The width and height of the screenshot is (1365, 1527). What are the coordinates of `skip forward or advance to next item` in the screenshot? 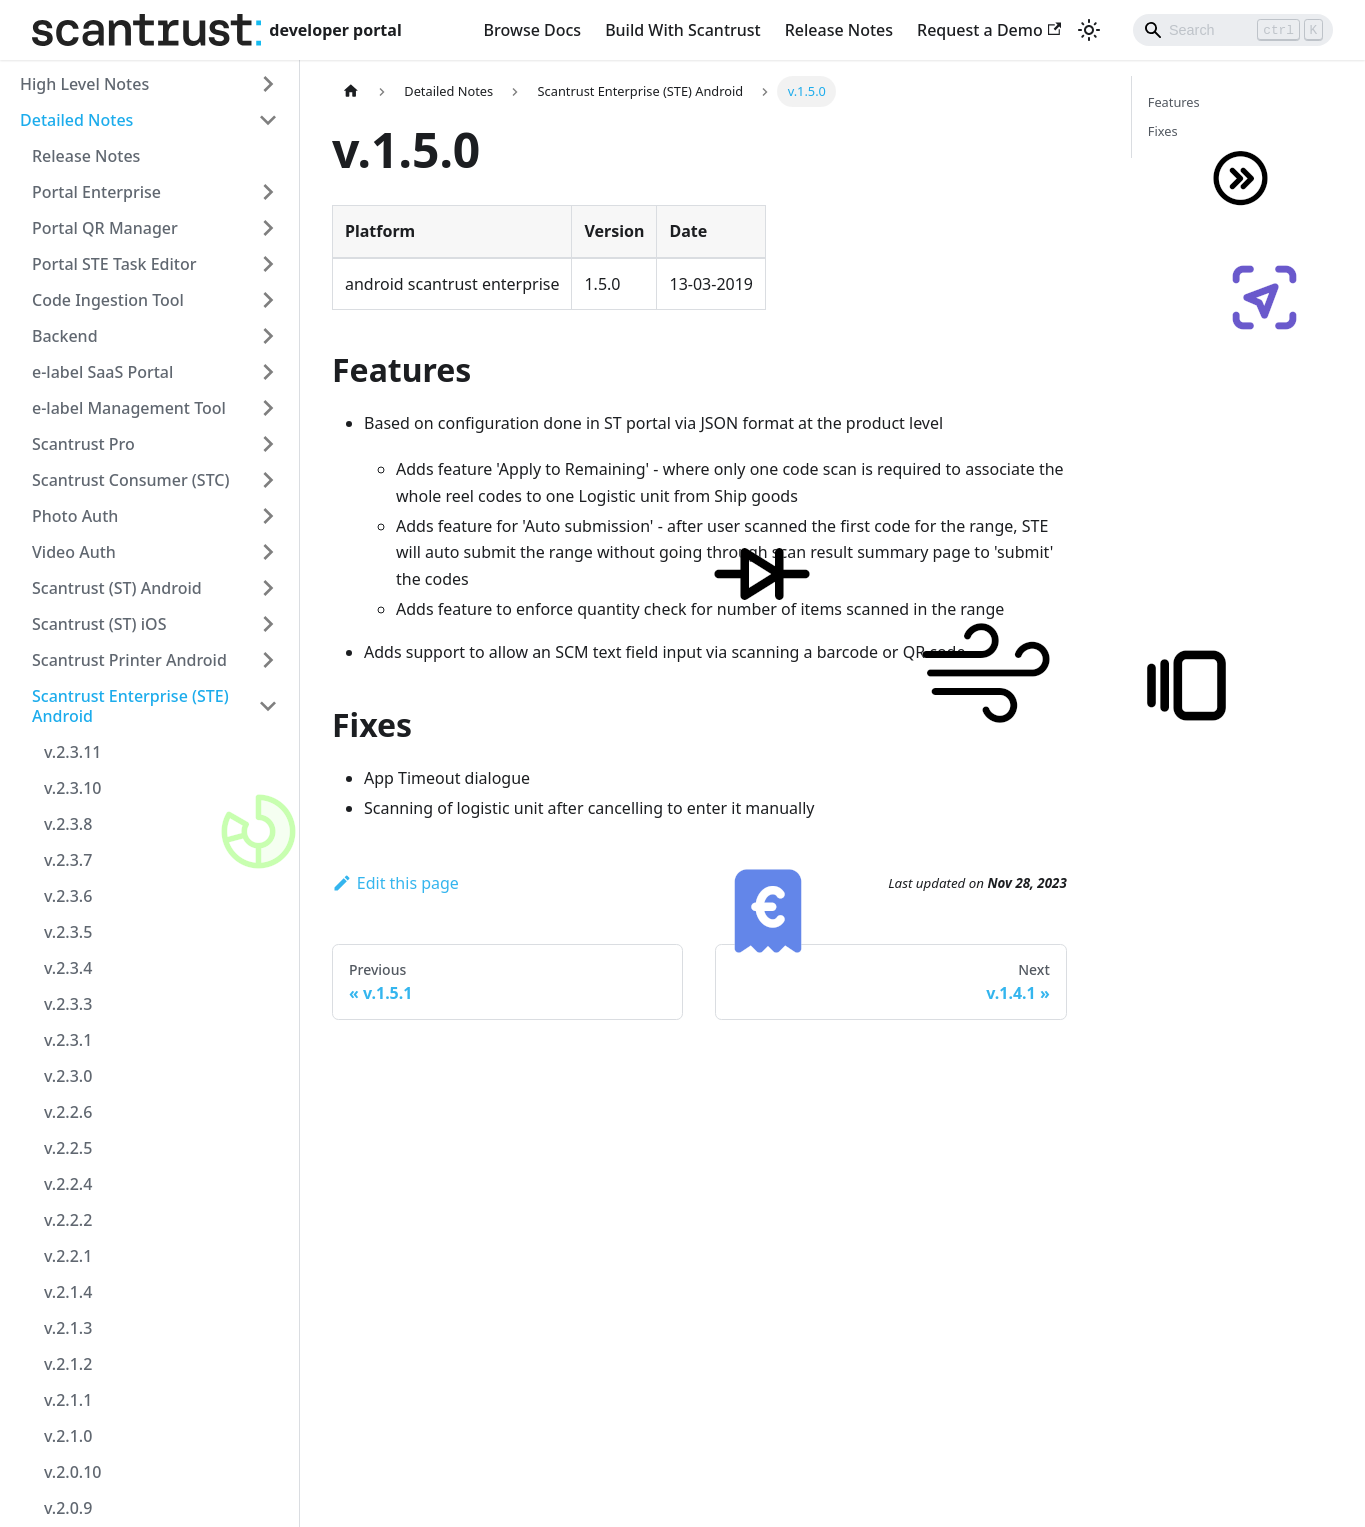 It's located at (1240, 178).